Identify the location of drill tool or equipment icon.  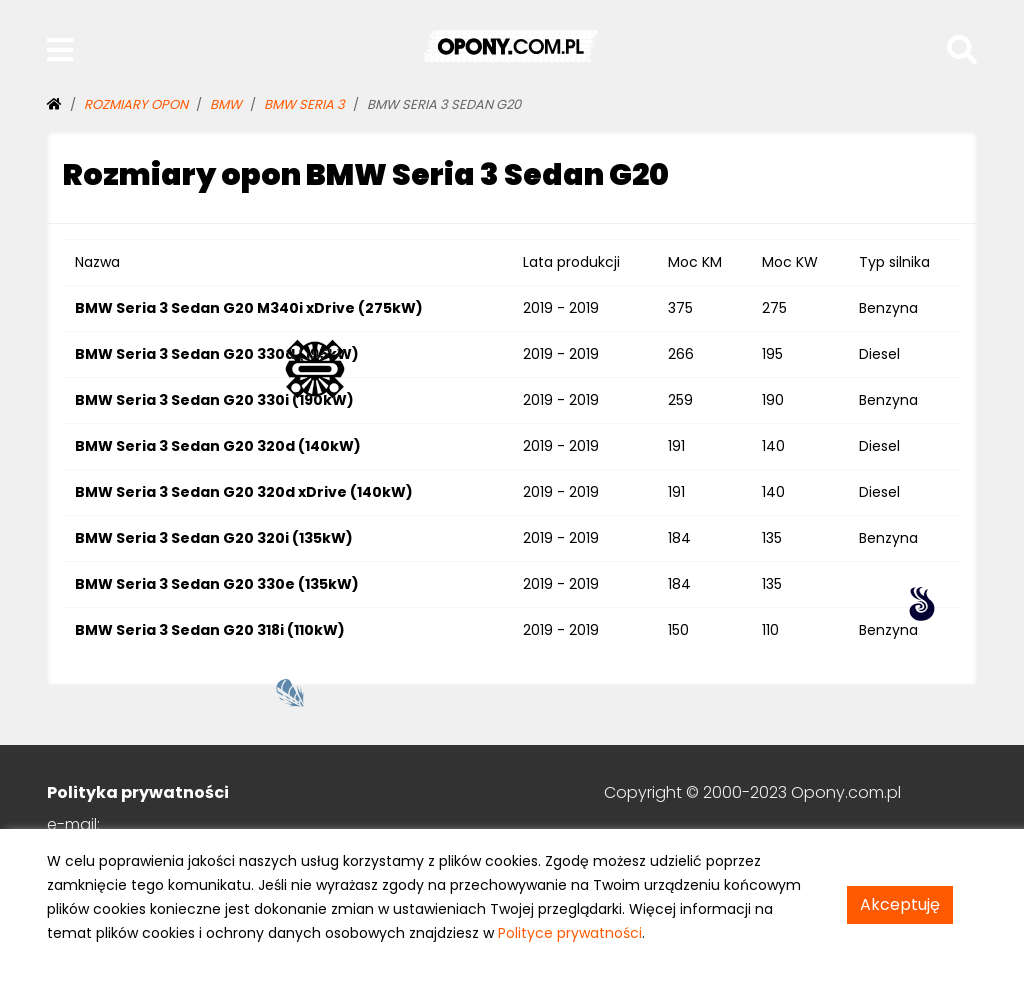
(290, 693).